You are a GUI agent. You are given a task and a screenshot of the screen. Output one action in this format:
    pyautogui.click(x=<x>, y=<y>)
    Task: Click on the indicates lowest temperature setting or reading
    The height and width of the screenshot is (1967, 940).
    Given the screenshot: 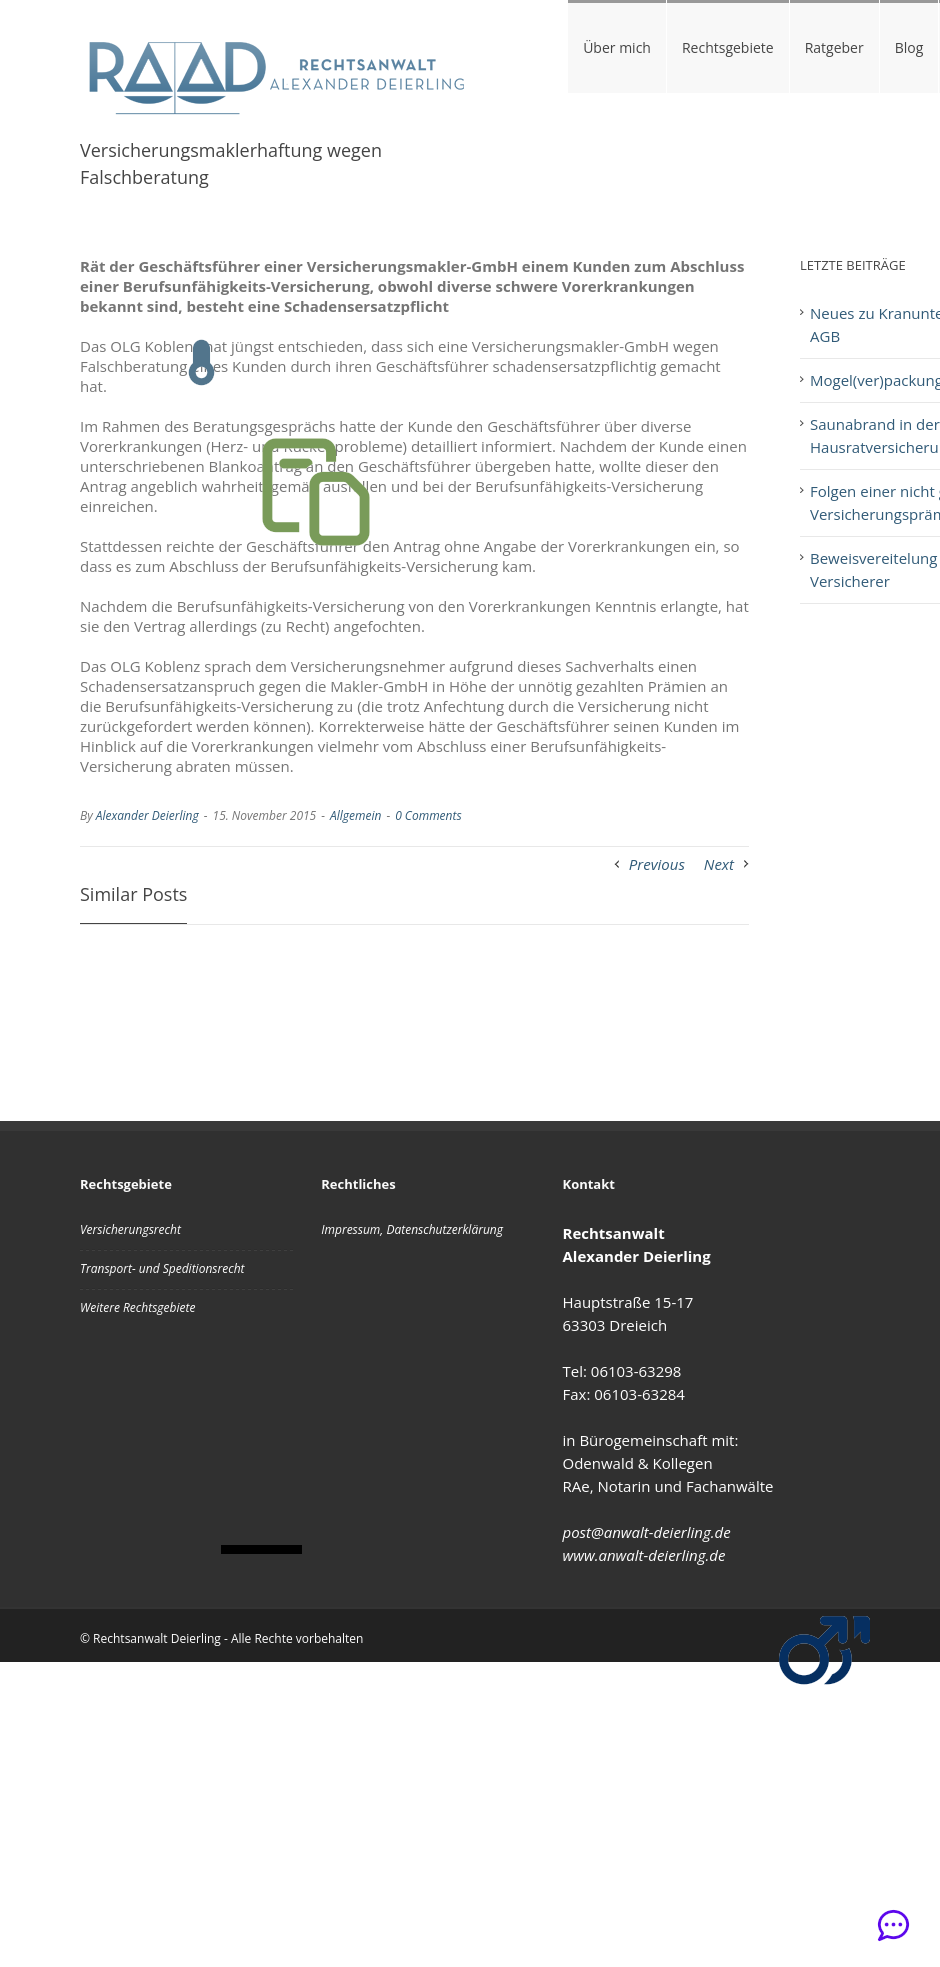 What is the action you would take?
    pyautogui.click(x=201, y=362)
    